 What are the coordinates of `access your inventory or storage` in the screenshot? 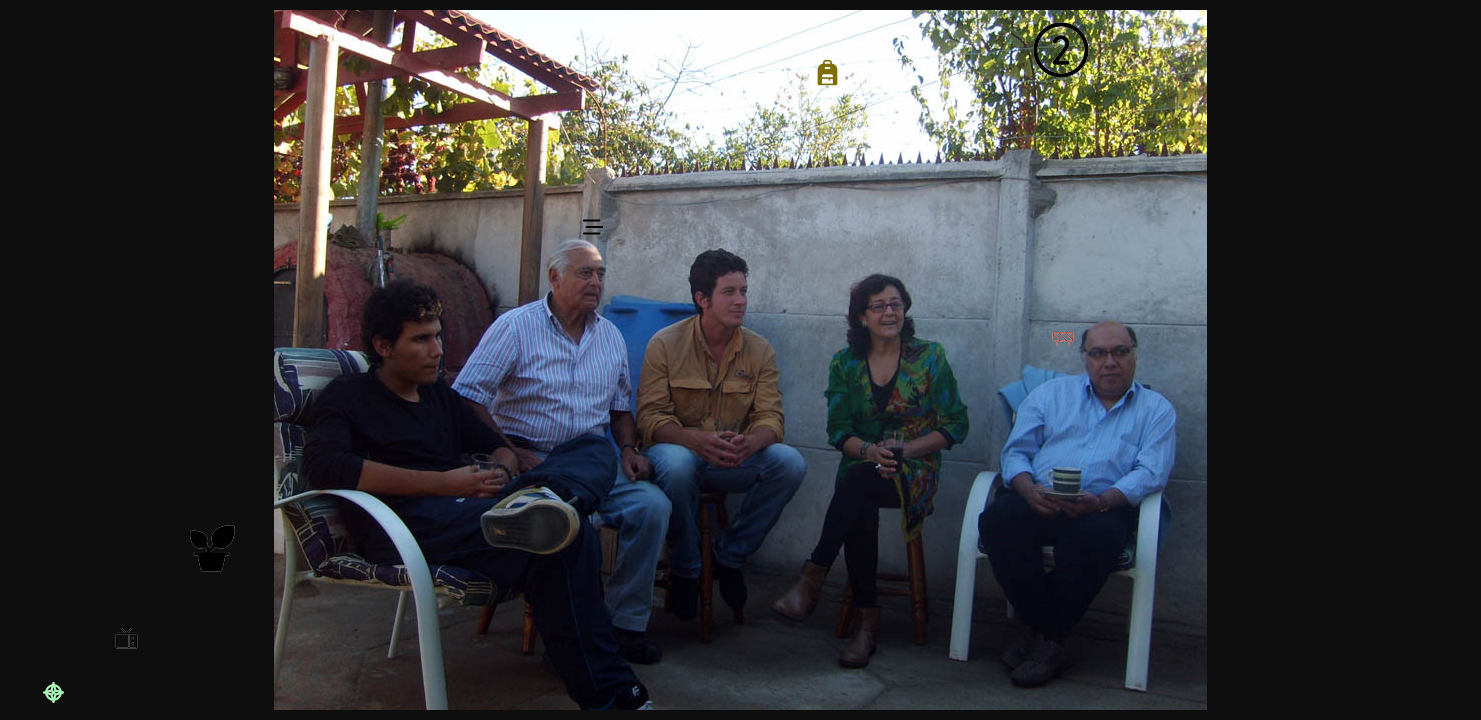 It's located at (827, 73).